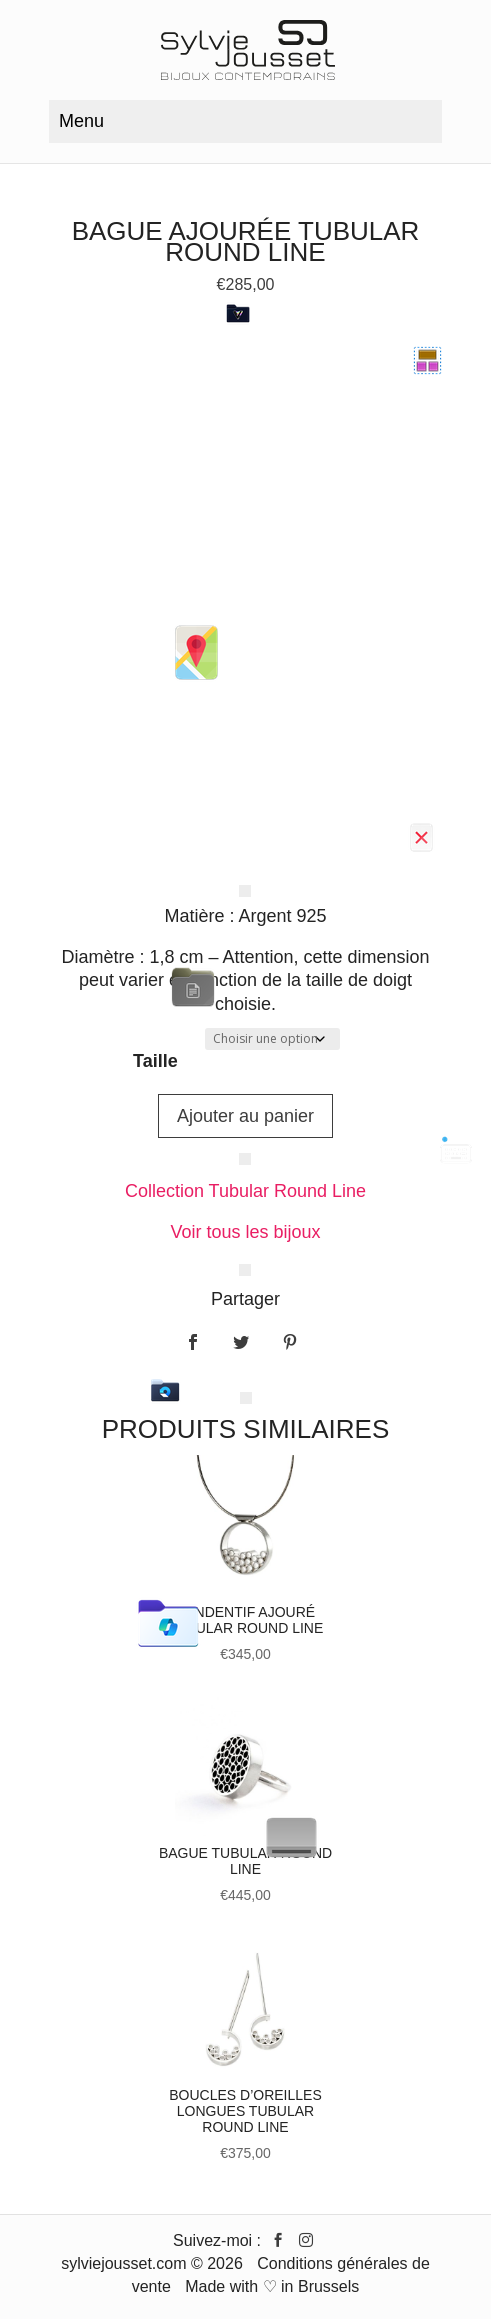  Describe the element at coordinates (456, 1150) in the screenshot. I see `virtual keyboard is currently active` at that location.